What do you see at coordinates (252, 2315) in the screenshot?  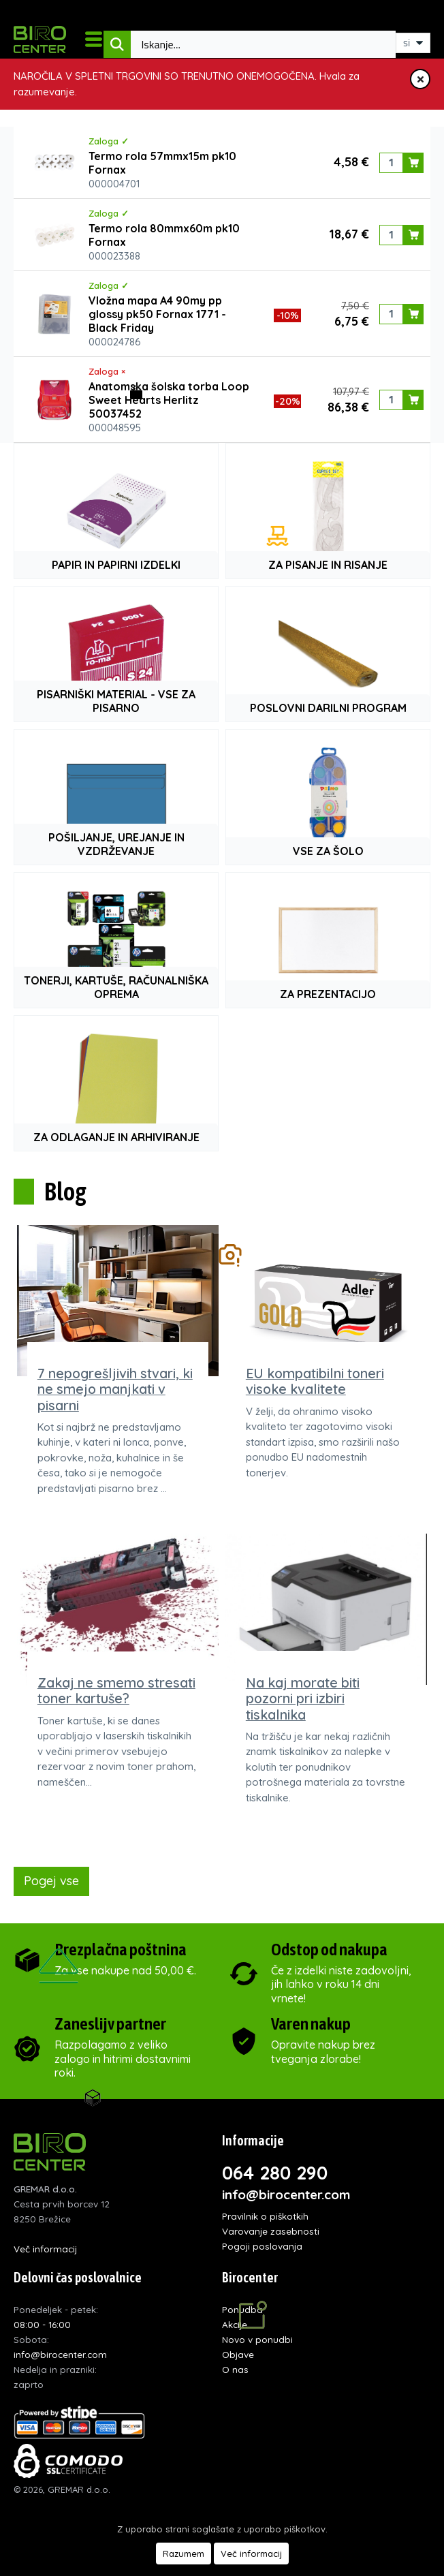 I see `view notifications` at bounding box center [252, 2315].